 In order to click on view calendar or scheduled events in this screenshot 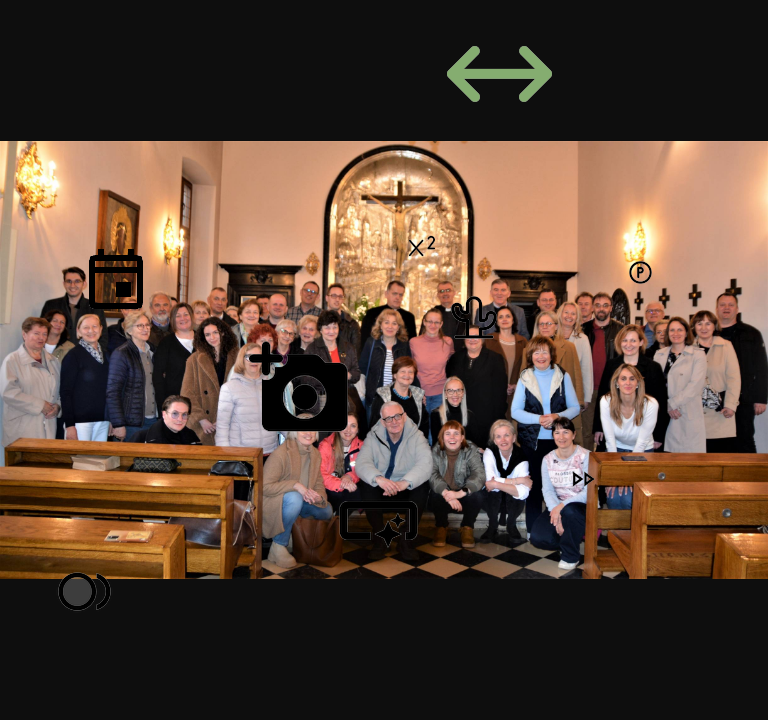, I will do `click(116, 279)`.